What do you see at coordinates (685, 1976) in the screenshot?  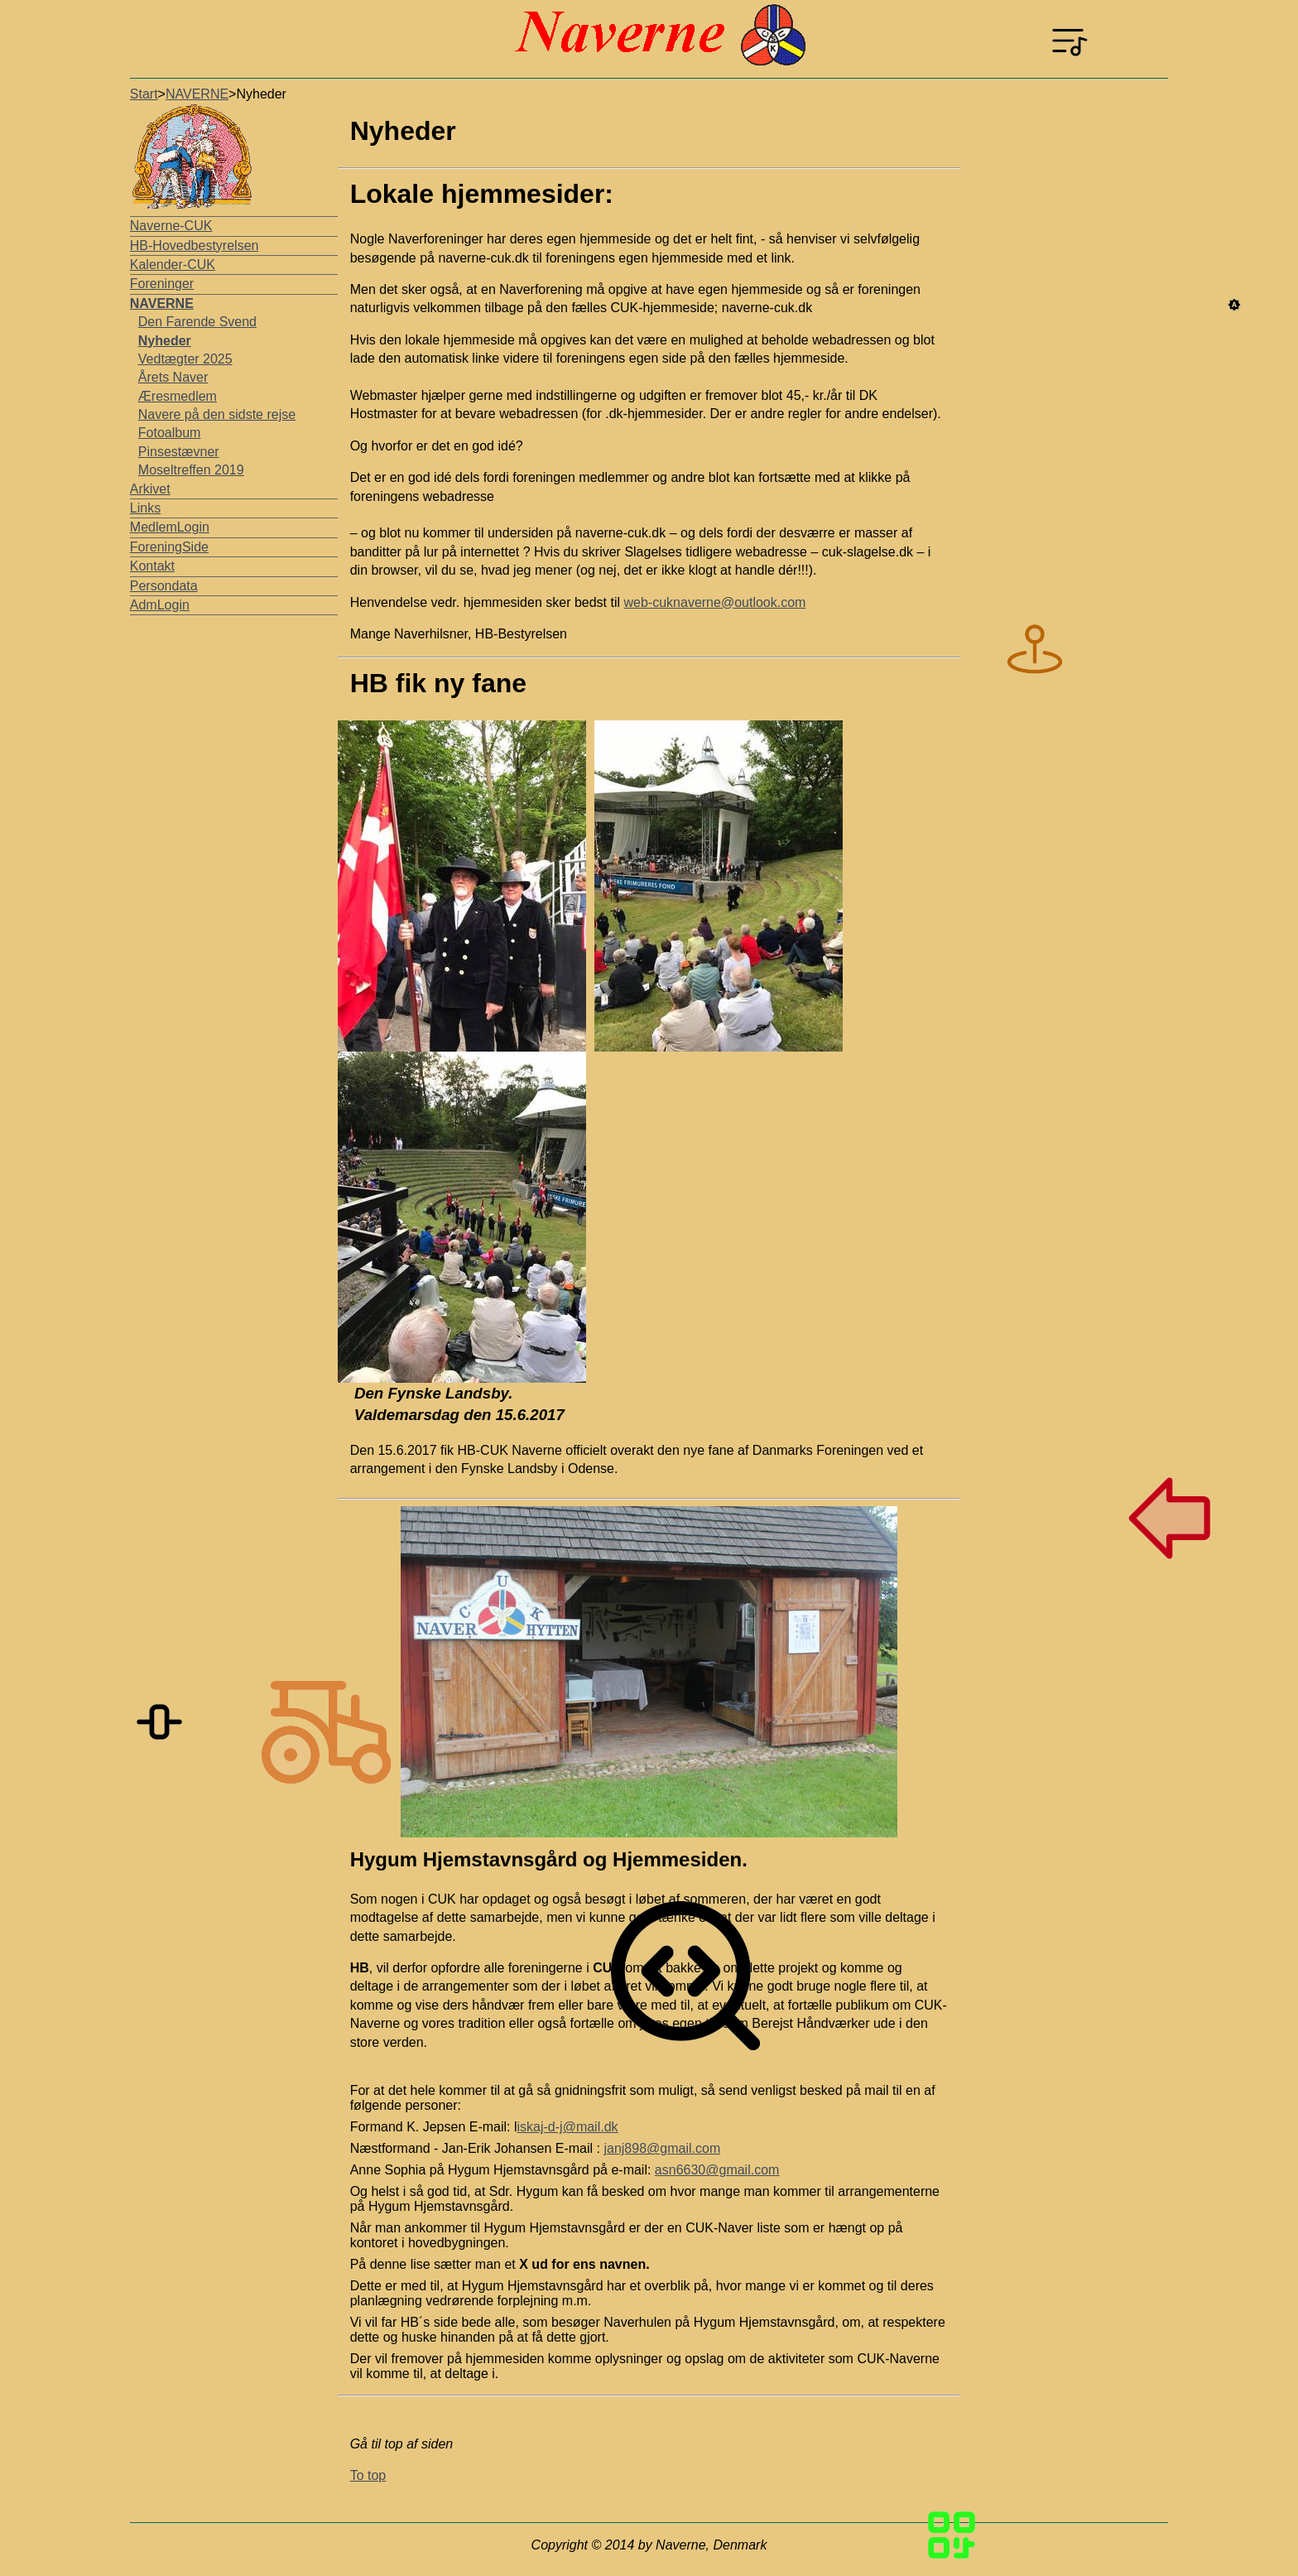 I see `scan or search through code` at bounding box center [685, 1976].